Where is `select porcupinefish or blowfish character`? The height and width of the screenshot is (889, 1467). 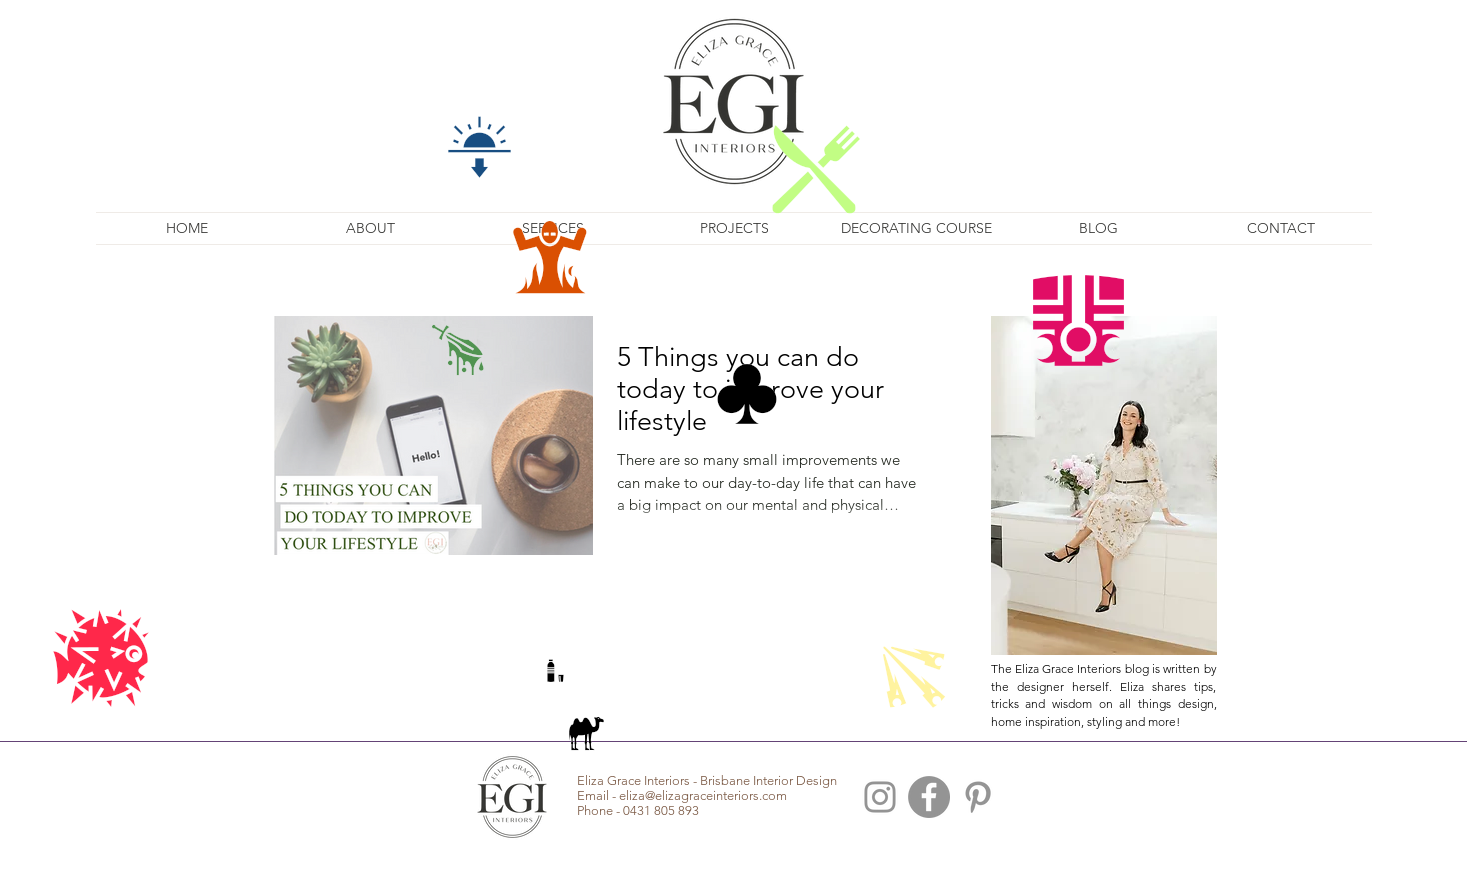
select porcupinefish or blowfish character is located at coordinates (101, 658).